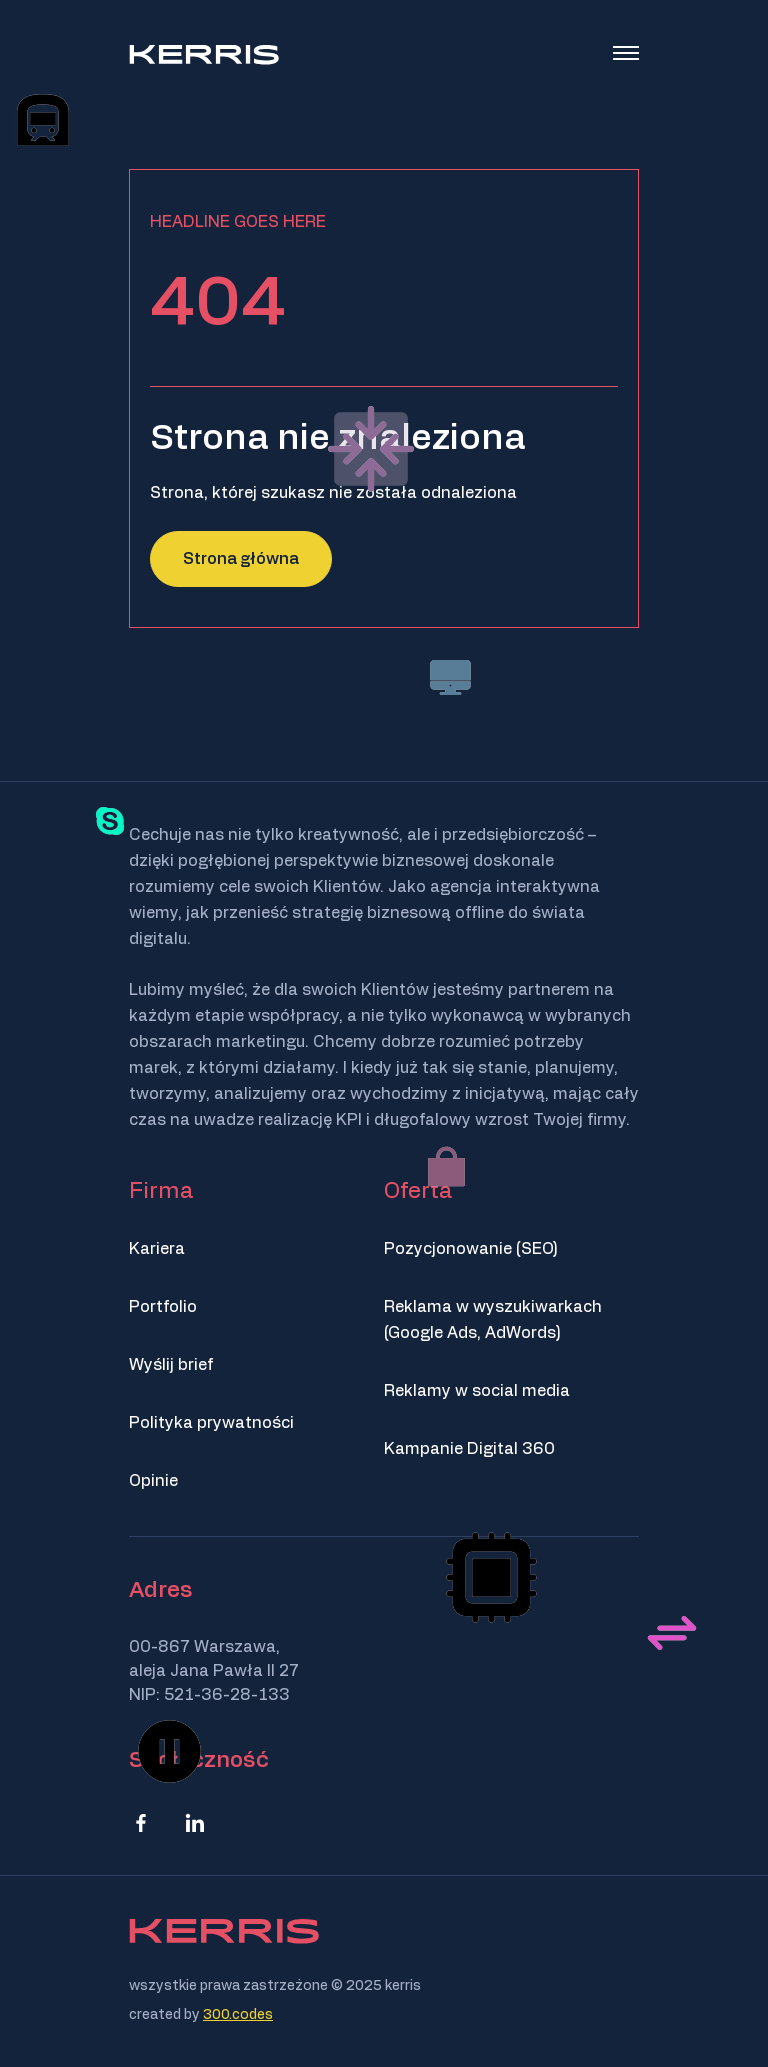 This screenshot has width=768, height=2067. What do you see at coordinates (43, 120) in the screenshot?
I see `view subway or metro transit options` at bounding box center [43, 120].